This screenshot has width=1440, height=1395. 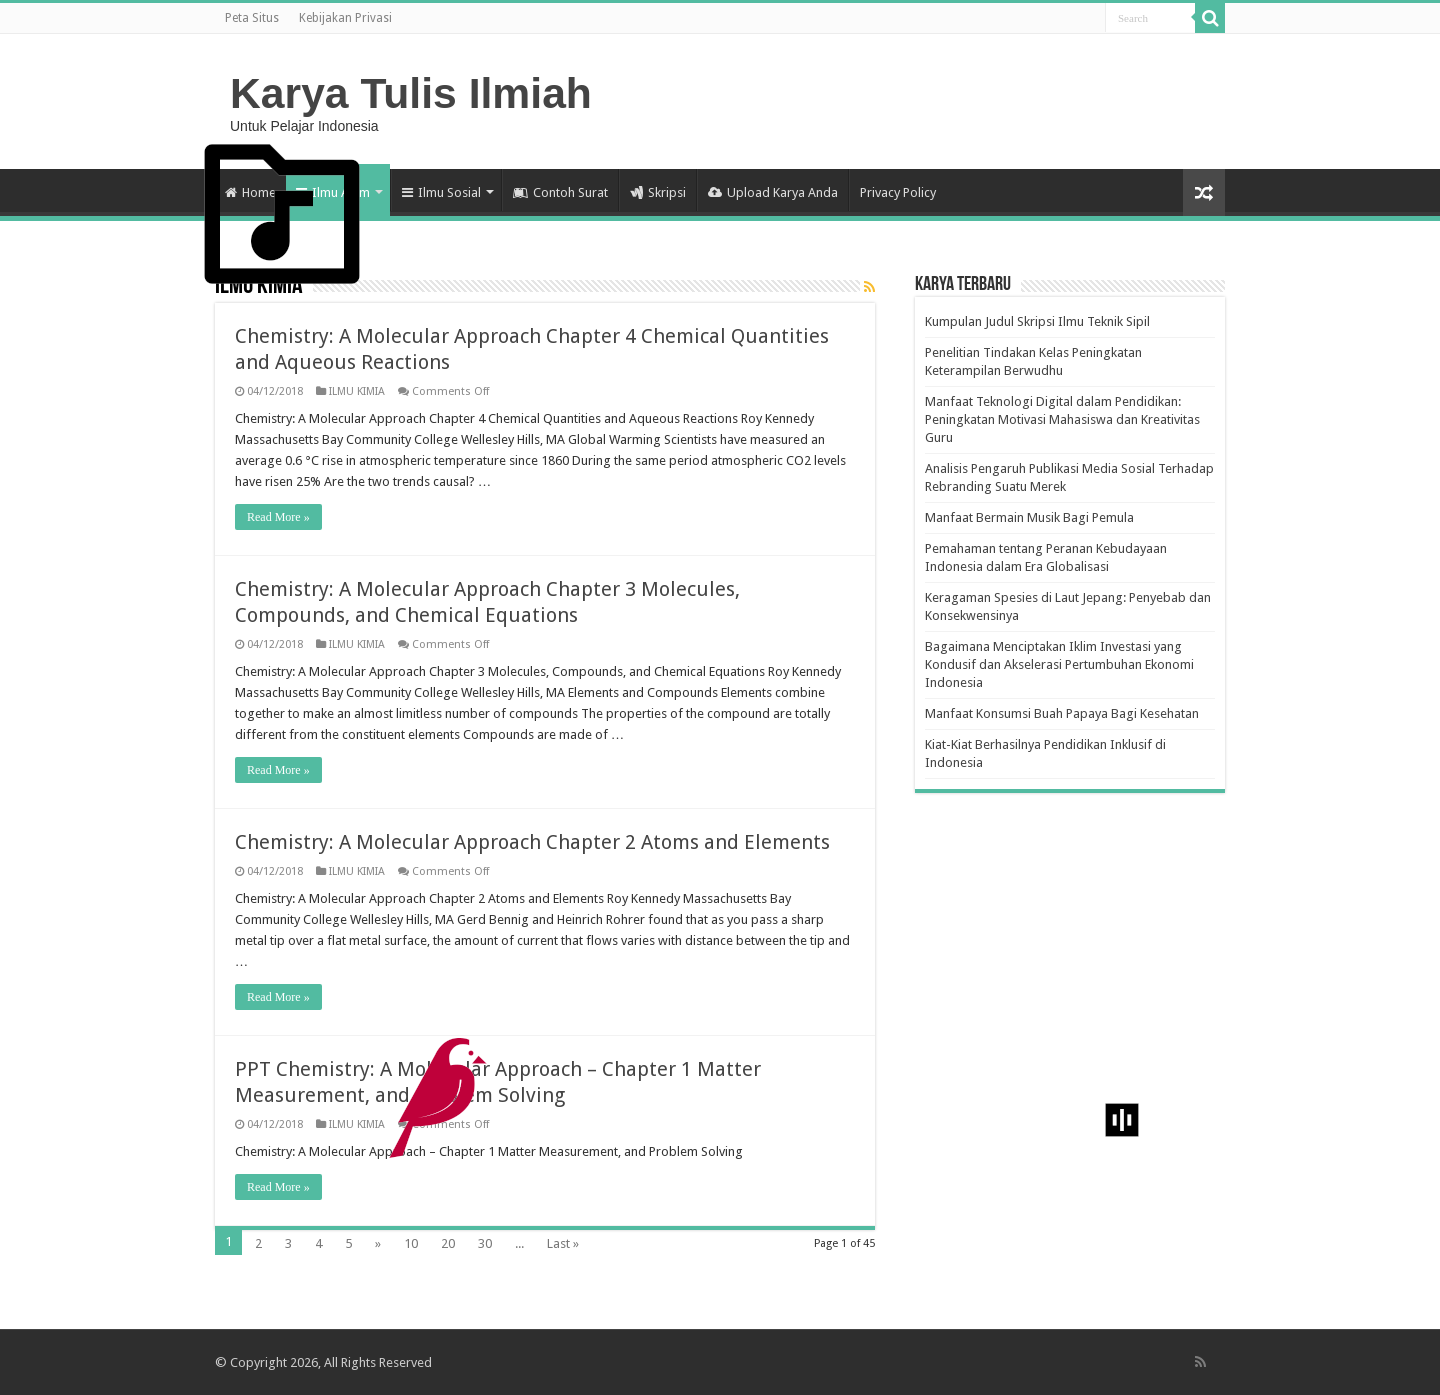 What do you see at coordinates (282, 214) in the screenshot?
I see `open your music folder` at bounding box center [282, 214].